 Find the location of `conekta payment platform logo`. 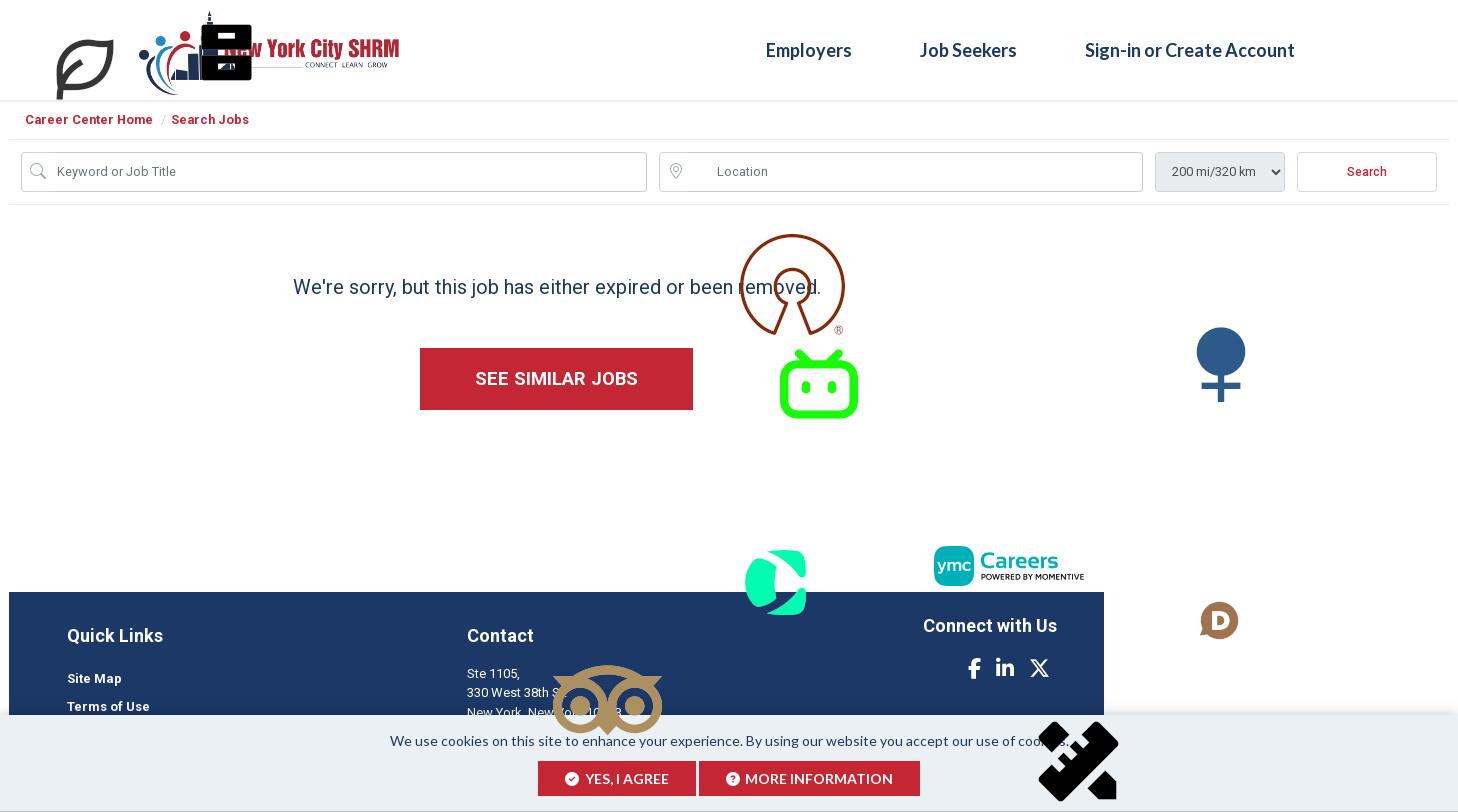

conekta payment platform logo is located at coordinates (775, 582).